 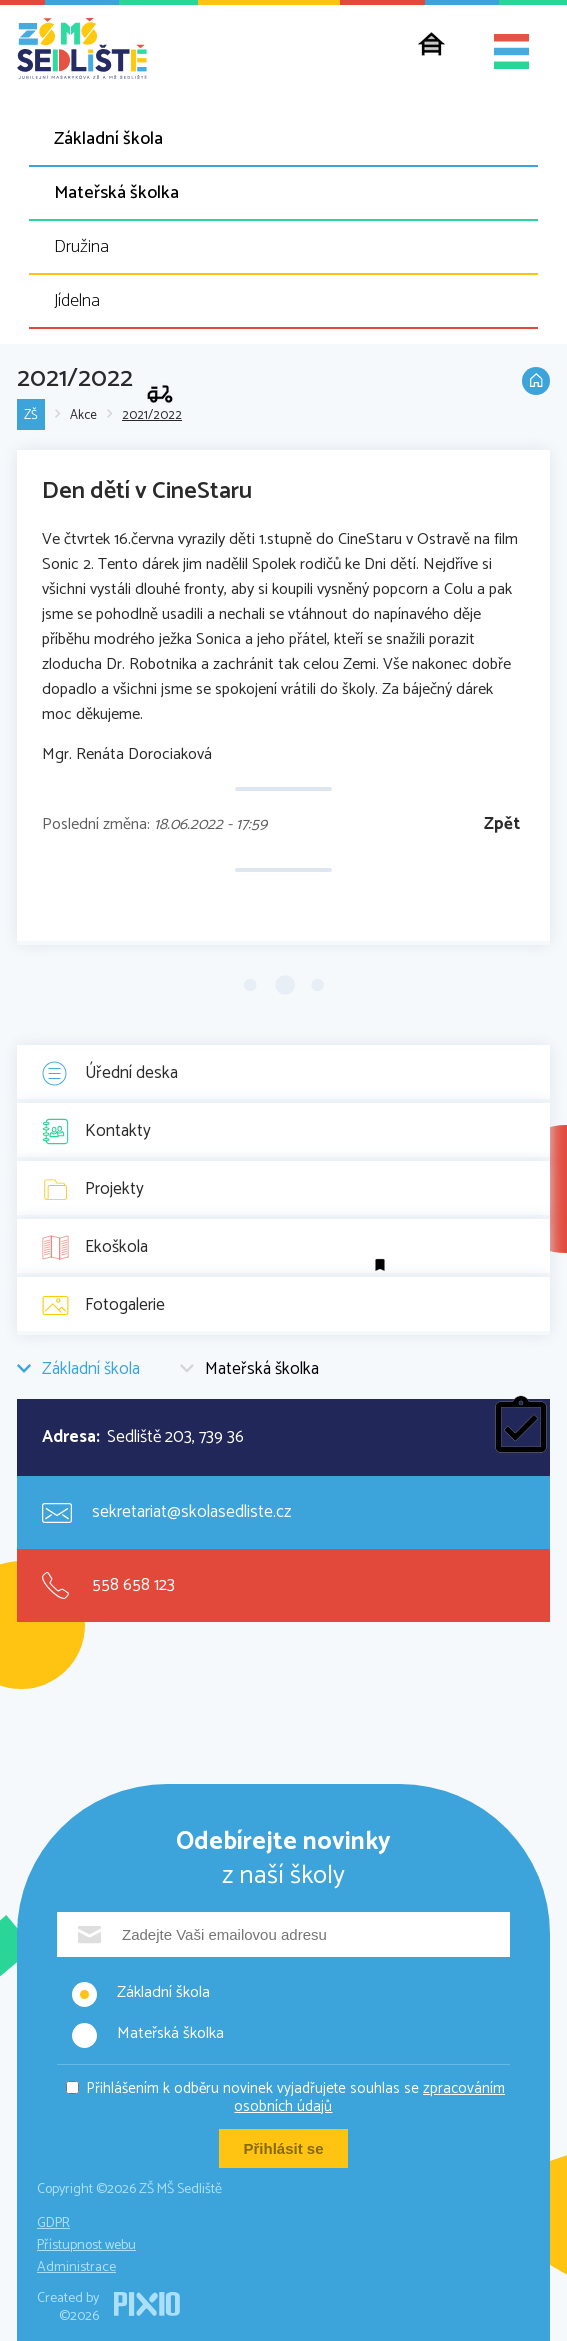 What do you see at coordinates (380, 1265) in the screenshot?
I see `save this item for later` at bounding box center [380, 1265].